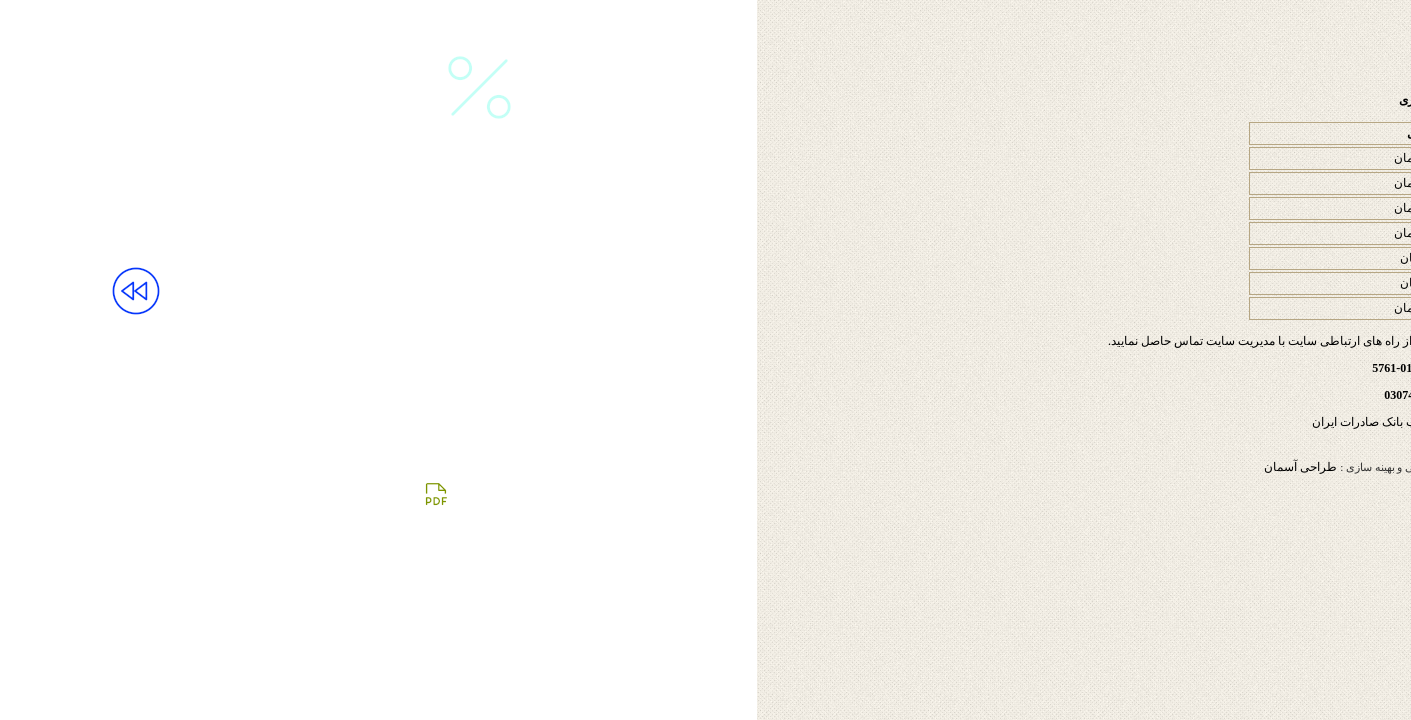  Describe the element at coordinates (479, 87) in the screenshot. I see `view discount or promotional pricing` at that location.